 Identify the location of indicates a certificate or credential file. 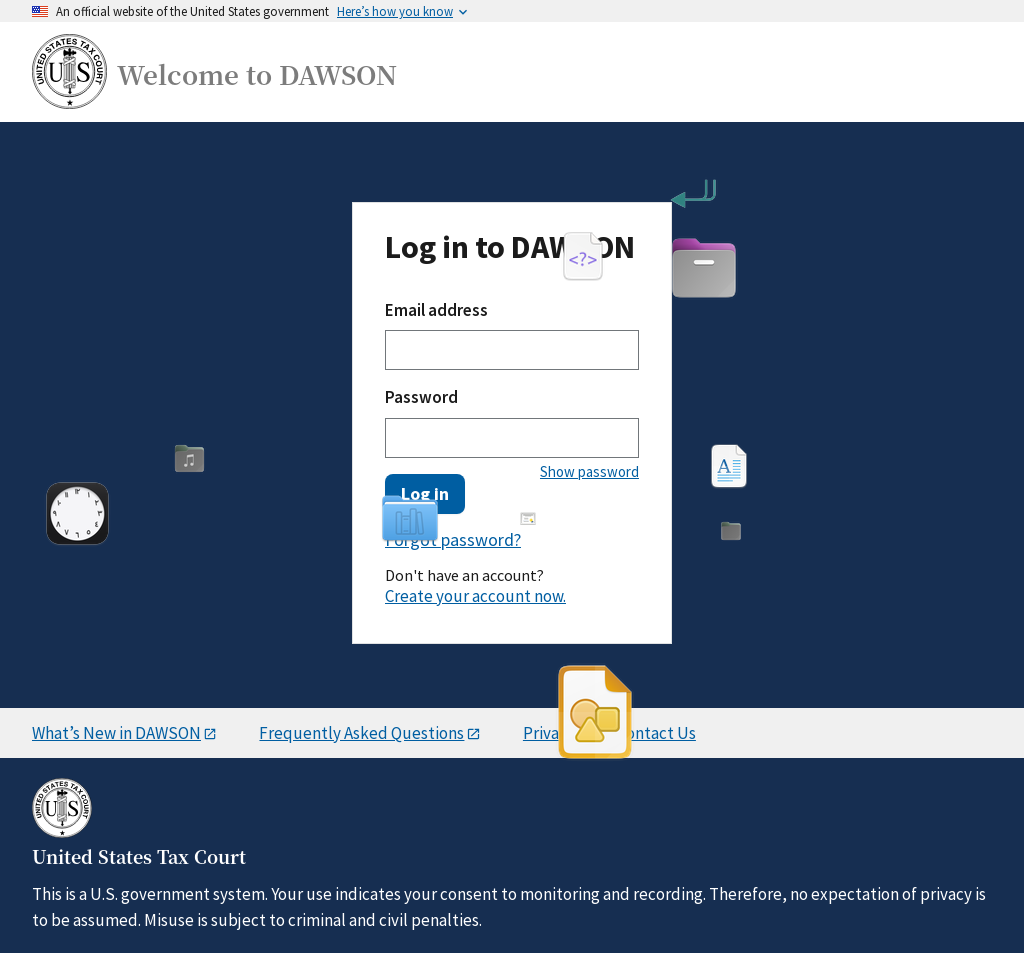
(528, 519).